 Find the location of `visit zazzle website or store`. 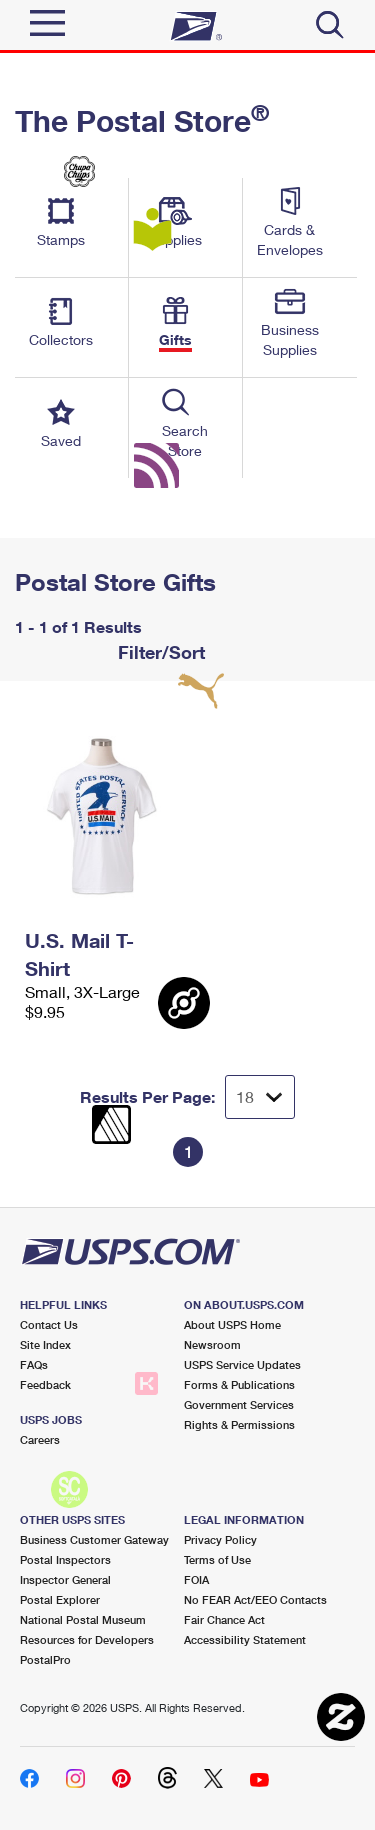

visit zazzle website or store is located at coordinates (341, 1717).